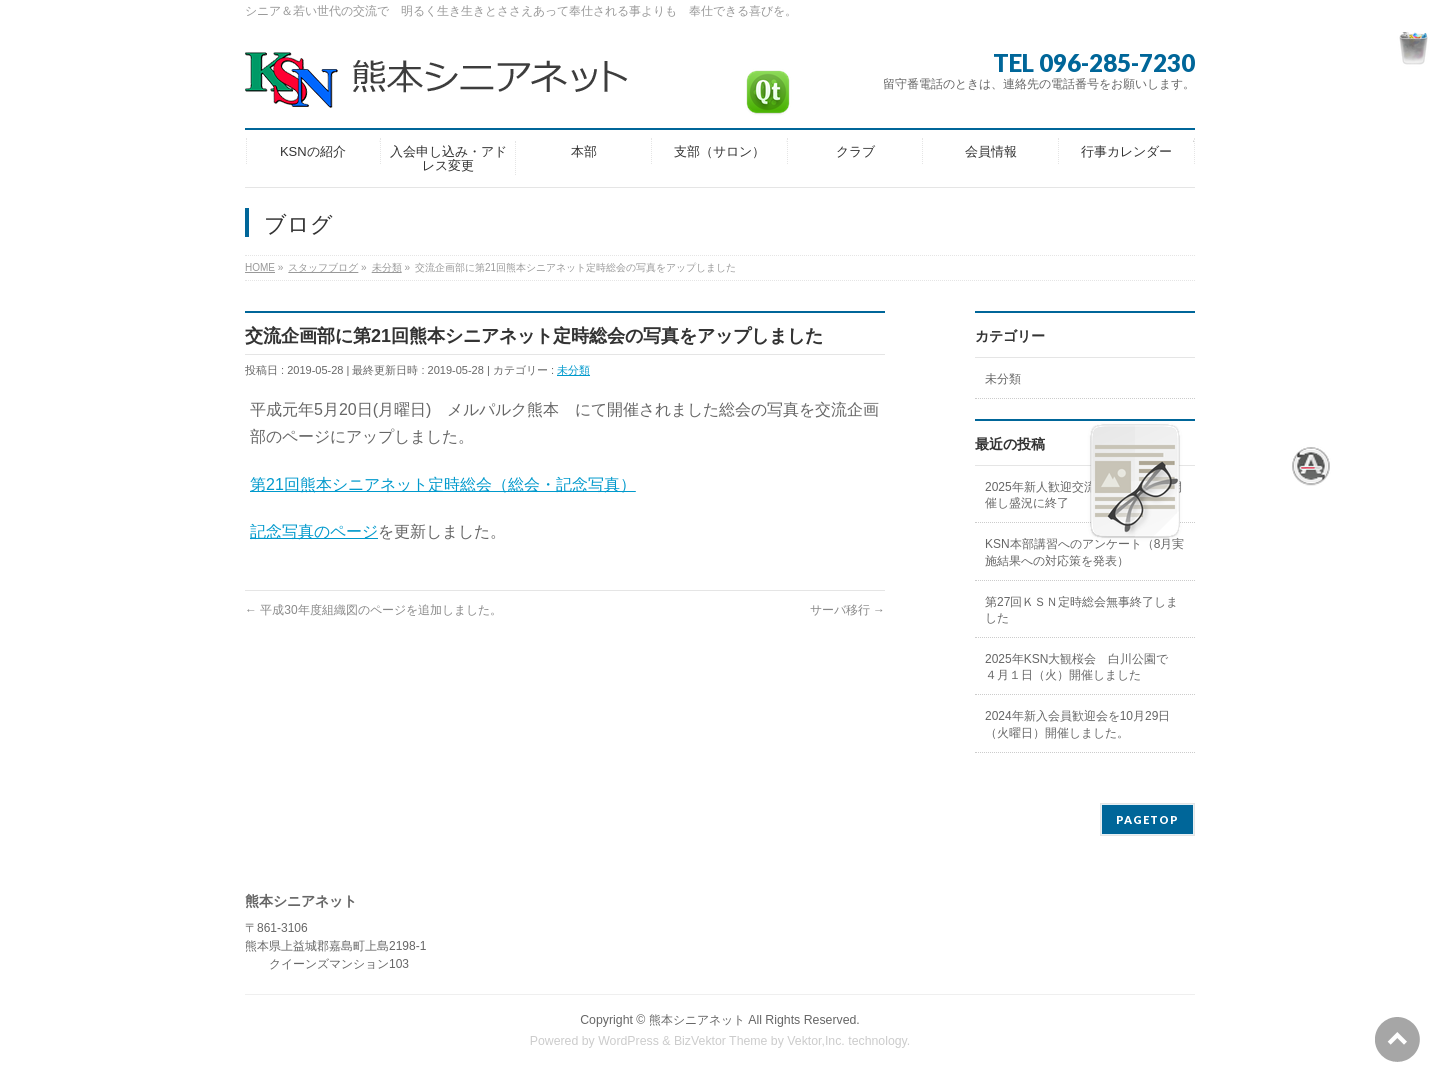 Image resolution: width=1440 pixels, height=1082 pixels. Describe the element at coordinates (768, 92) in the screenshot. I see `launch qt creator for ubuntu development` at that location.